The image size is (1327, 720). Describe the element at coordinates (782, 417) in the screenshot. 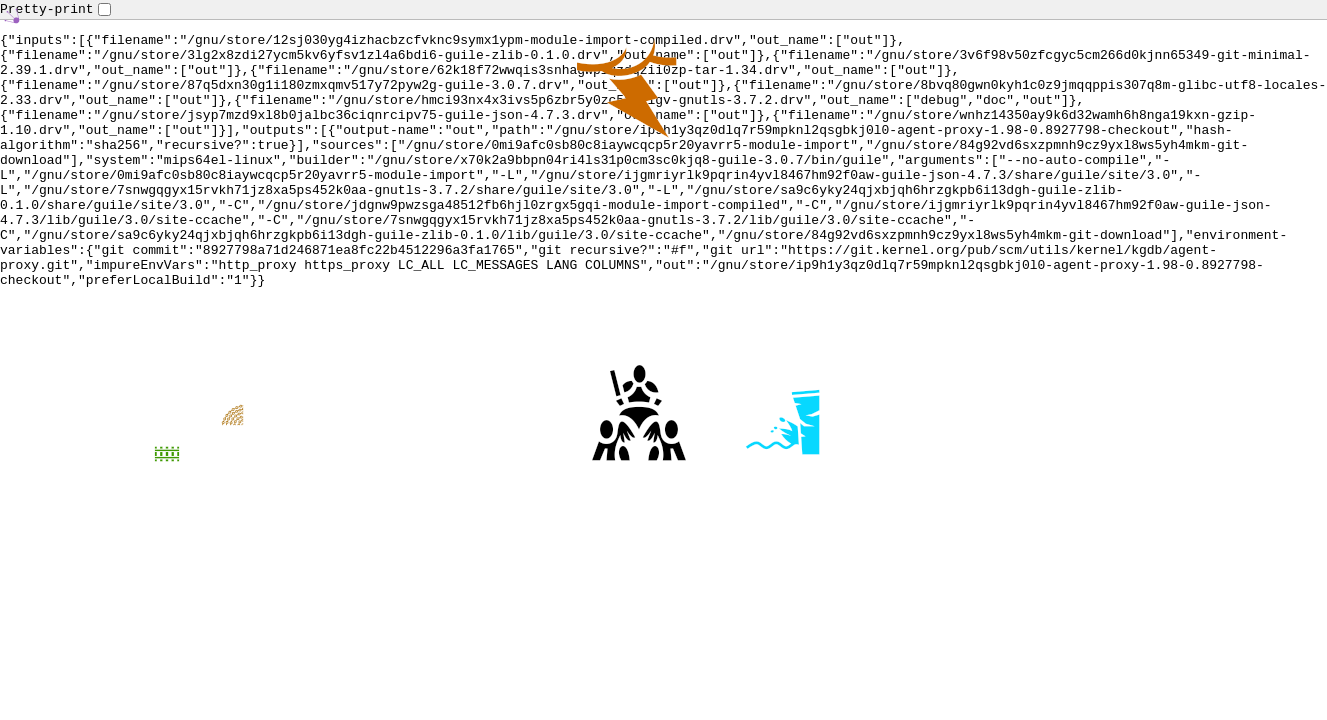

I see `indicates coastal or cliff terrain in a game map` at that location.